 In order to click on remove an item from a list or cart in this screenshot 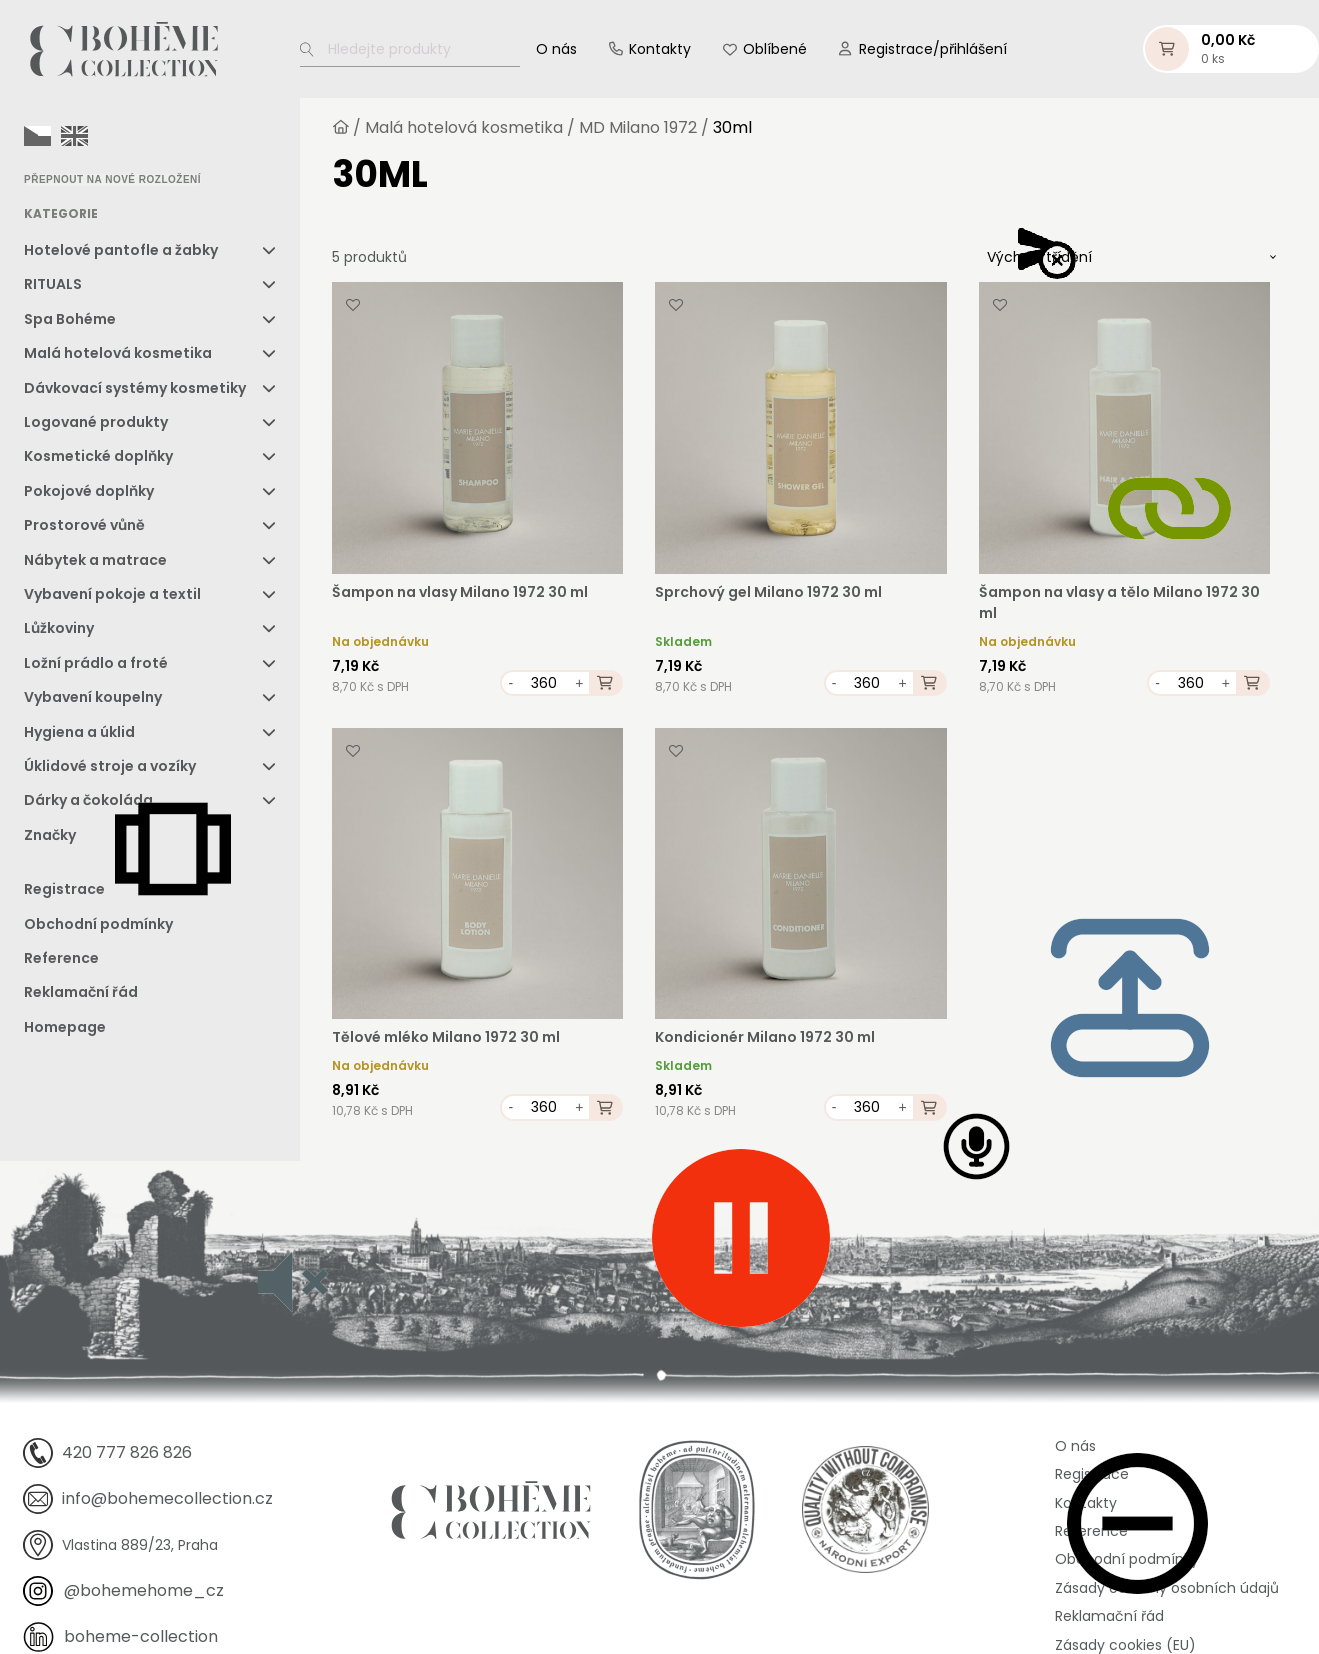, I will do `click(1137, 1523)`.